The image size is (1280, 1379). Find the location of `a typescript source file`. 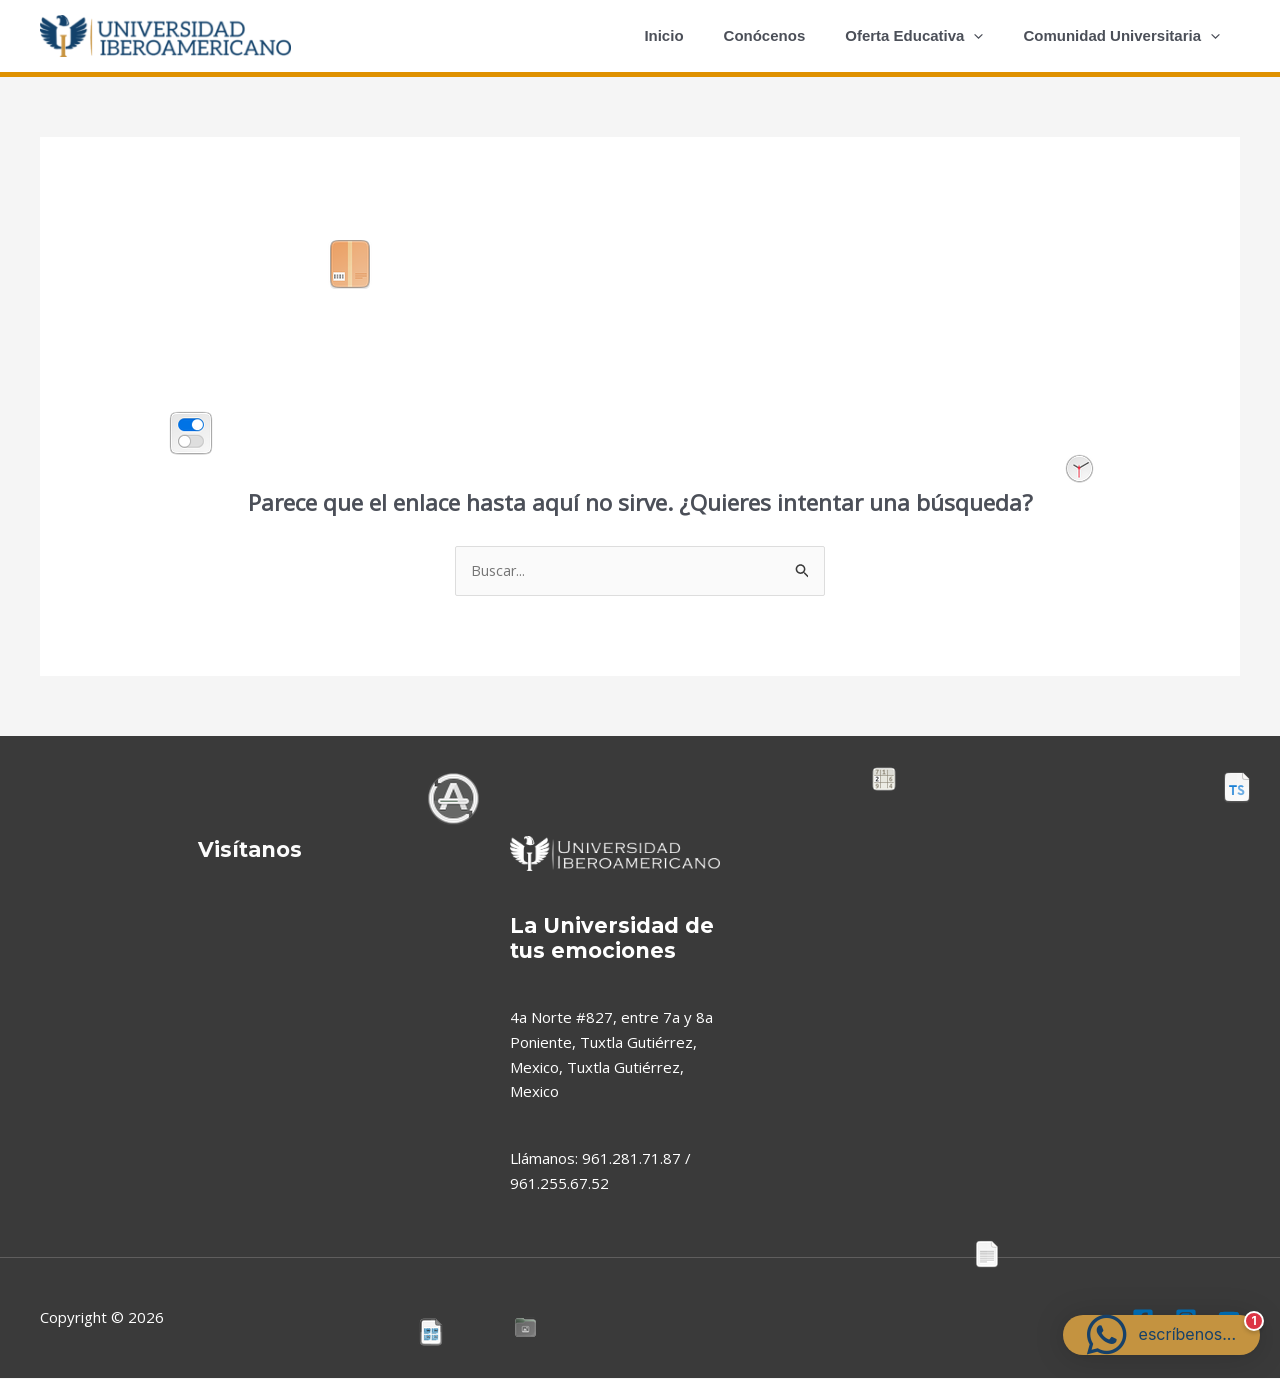

a typescript source file is located at coordinates (1237, 787).